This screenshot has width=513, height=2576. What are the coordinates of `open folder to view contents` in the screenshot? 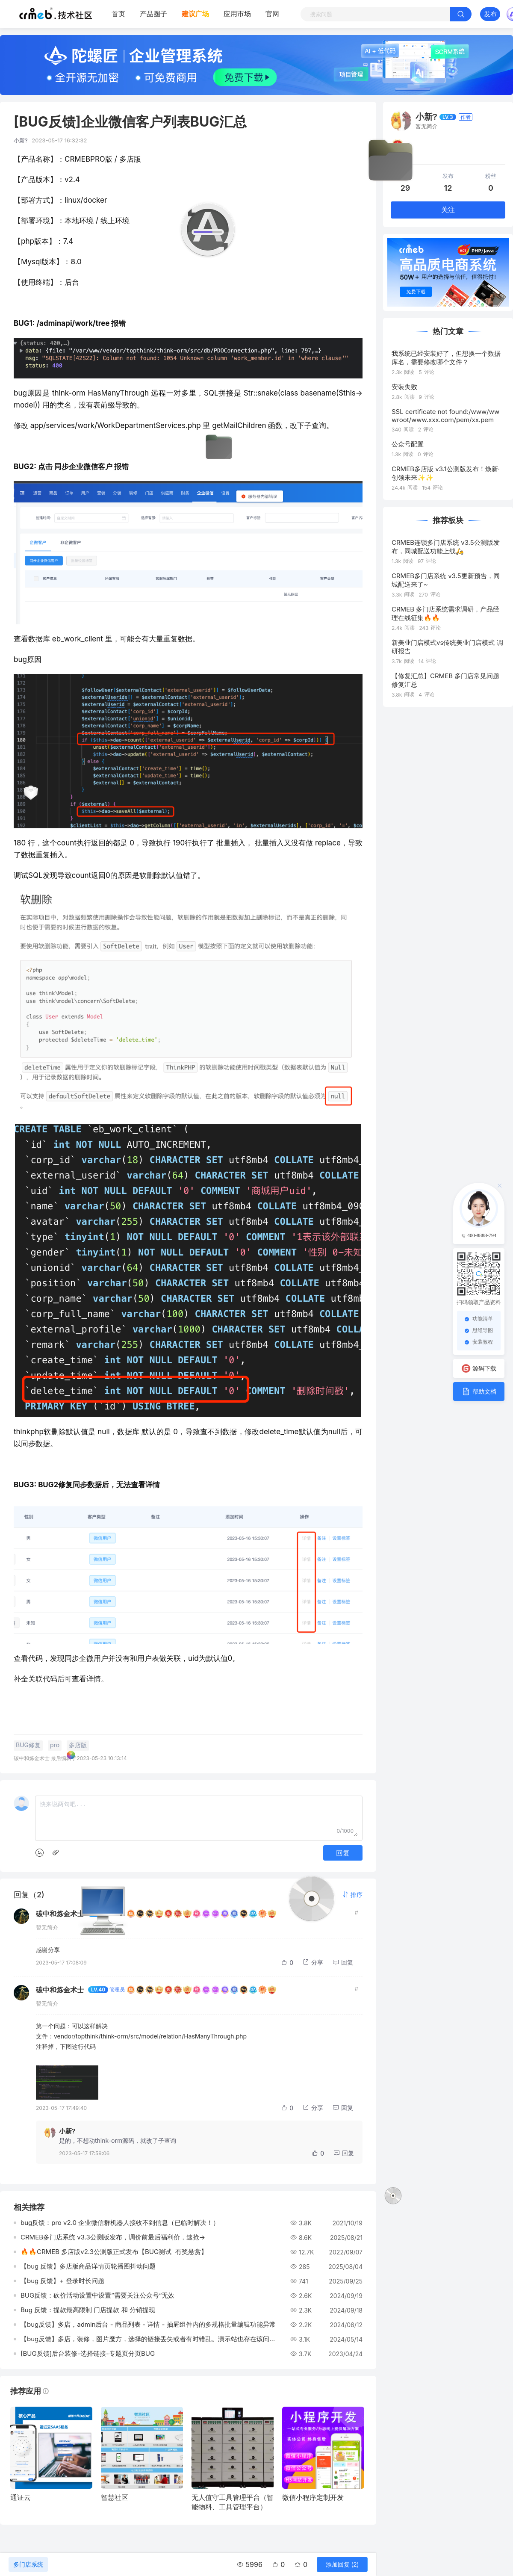 It's located at (219, 447).